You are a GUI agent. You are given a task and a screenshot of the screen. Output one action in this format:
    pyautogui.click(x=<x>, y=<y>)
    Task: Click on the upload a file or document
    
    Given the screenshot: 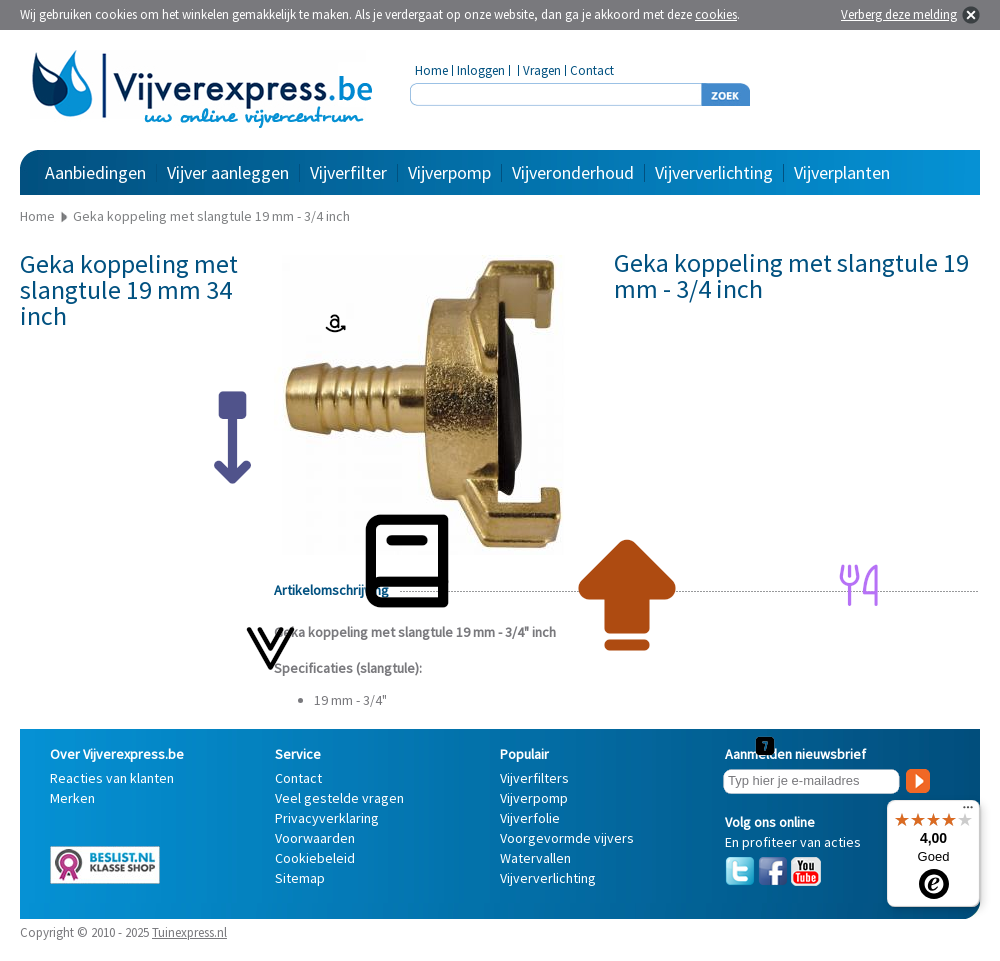 What is the action you would take?
    pyautogui.click(x=627, y=594)
    